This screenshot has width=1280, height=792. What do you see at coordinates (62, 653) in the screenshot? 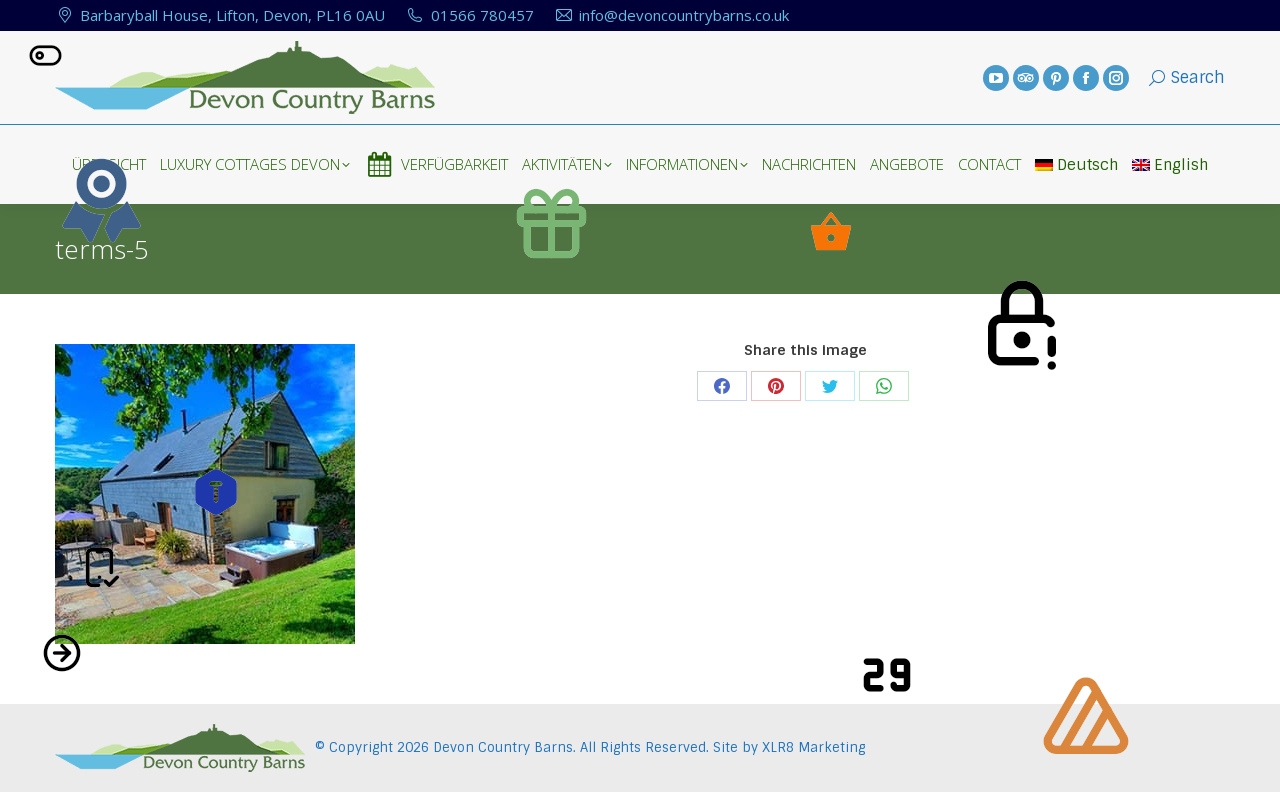
I see `proceed to the next step` at bounding box center [62, 653].